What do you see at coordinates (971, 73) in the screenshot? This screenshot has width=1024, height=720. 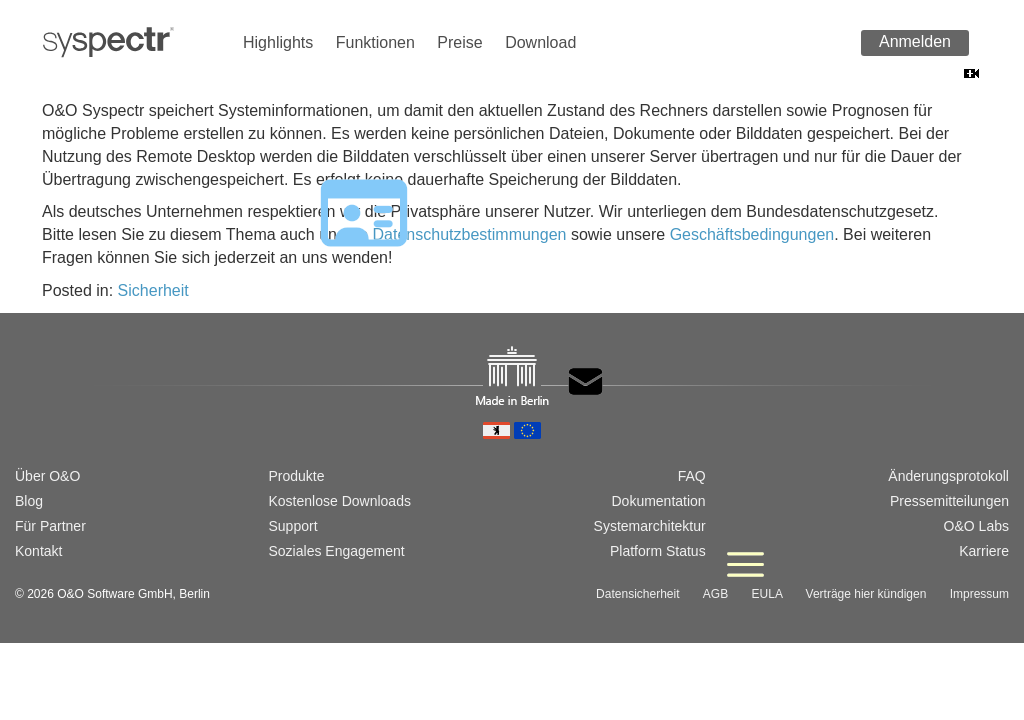 I see `start a new video call` at bounding box center [971, 73].